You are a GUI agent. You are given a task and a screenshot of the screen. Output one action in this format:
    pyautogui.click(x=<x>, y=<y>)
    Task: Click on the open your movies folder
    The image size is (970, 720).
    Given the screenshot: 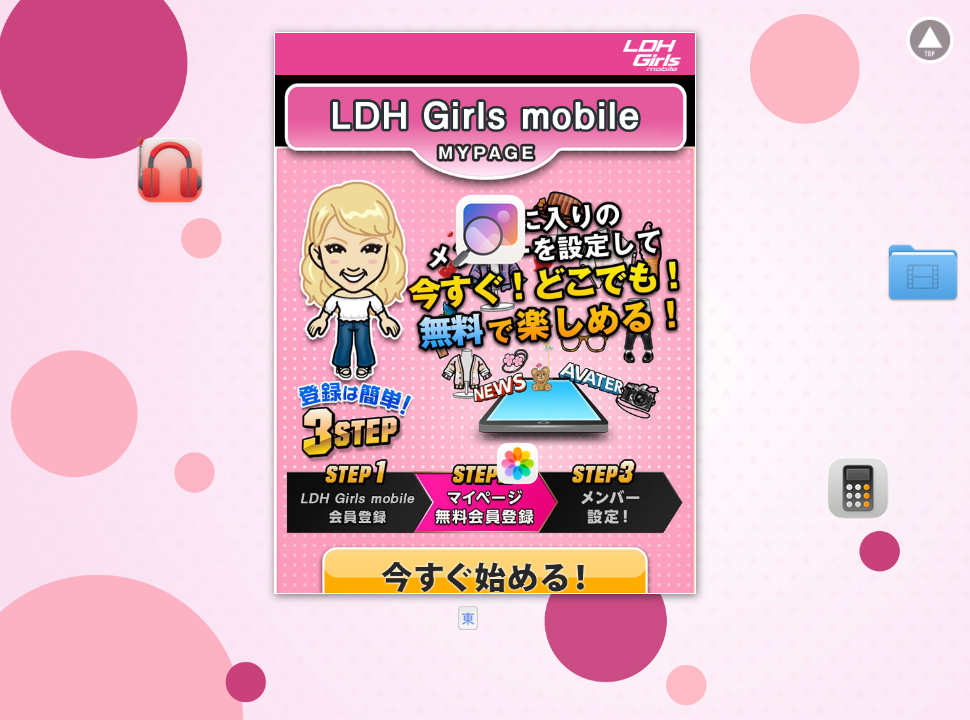 What is the action you would take?
    pyautogui.click(x=923, y=272)
    